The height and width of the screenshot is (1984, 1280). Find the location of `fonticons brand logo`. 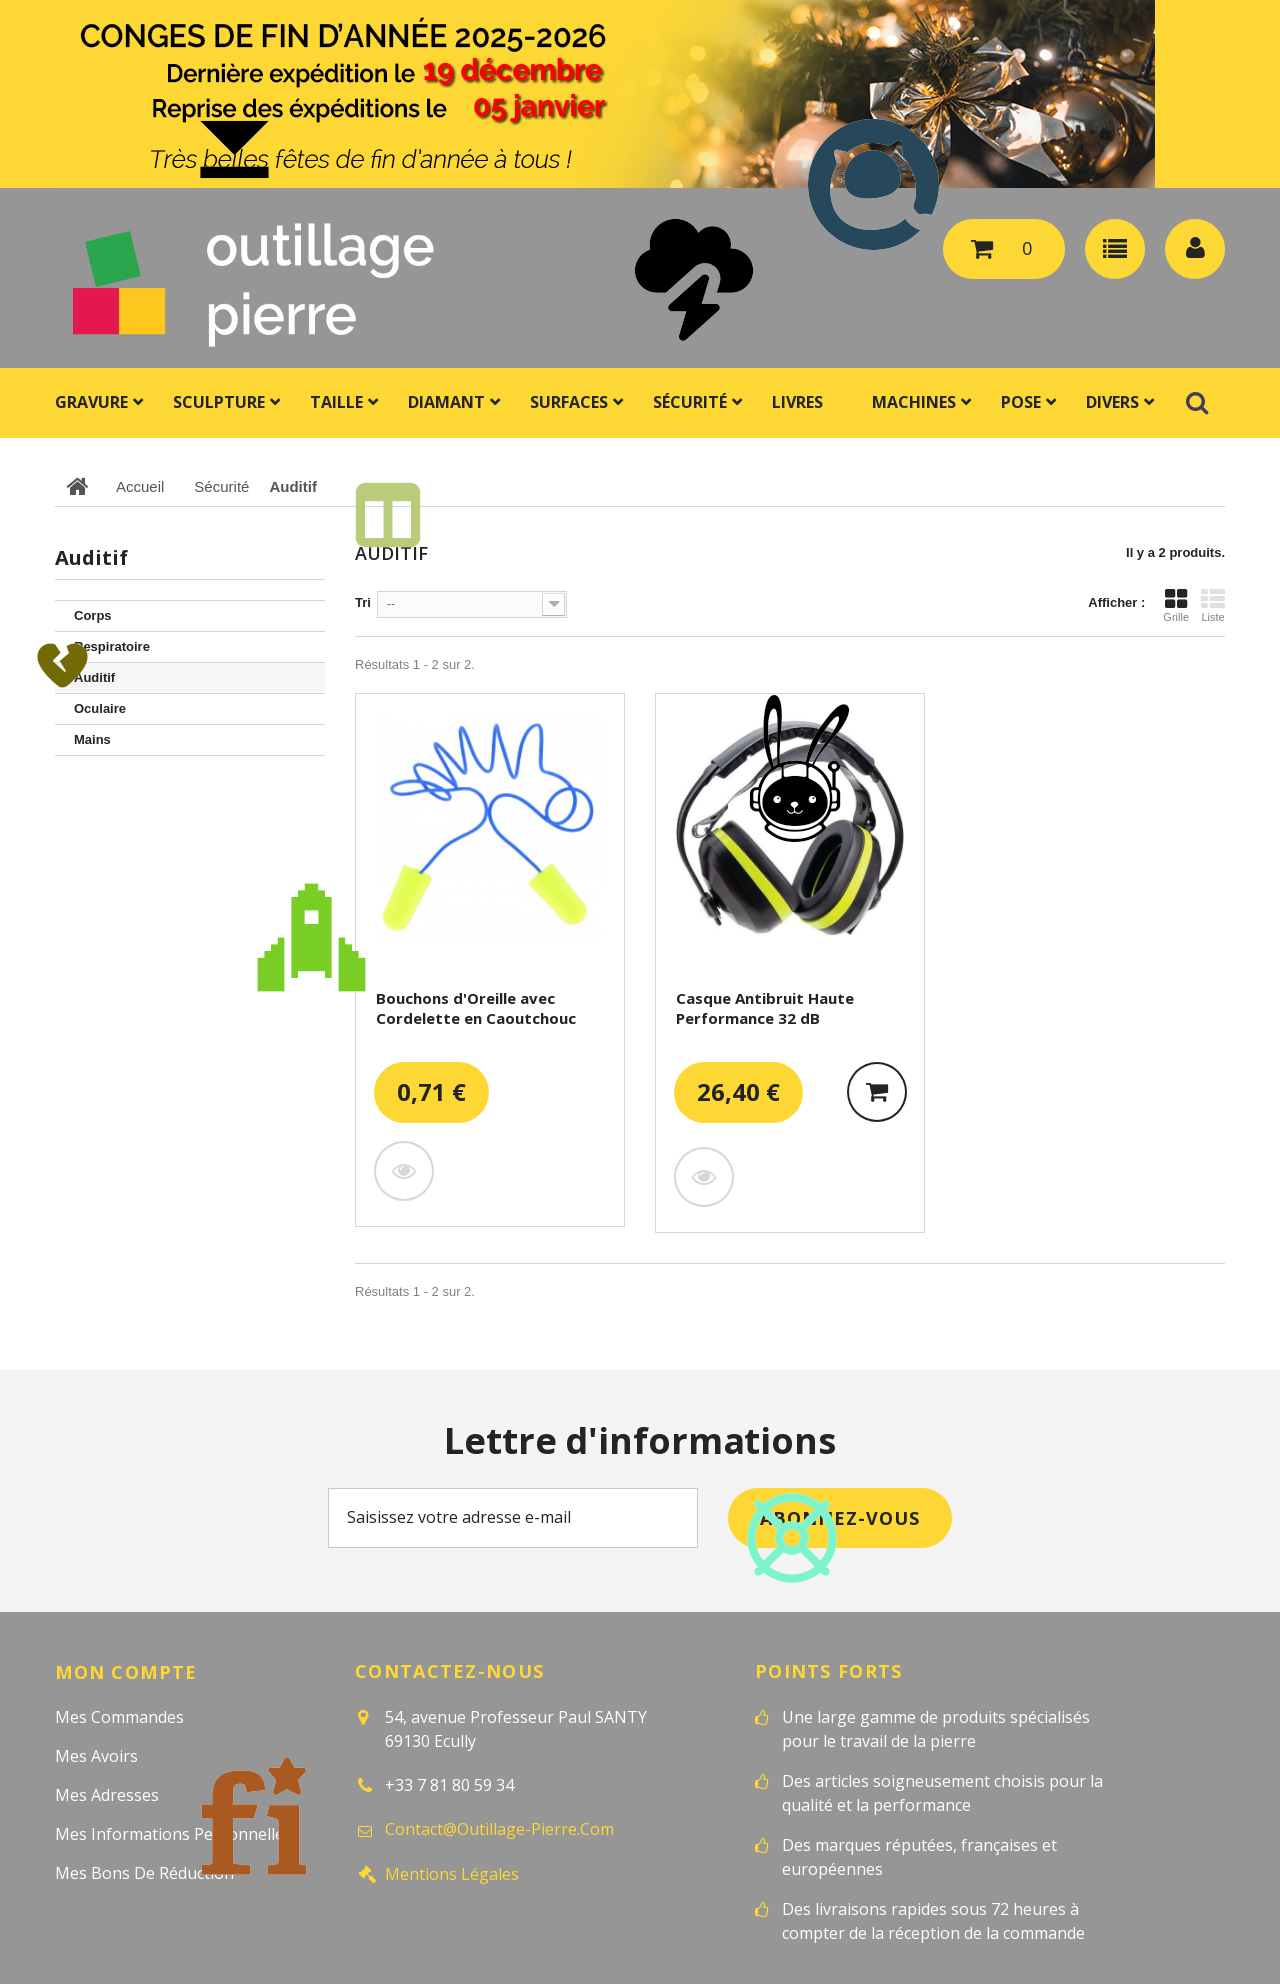

fonticons brand logo is located at coordinates (254, 1813).